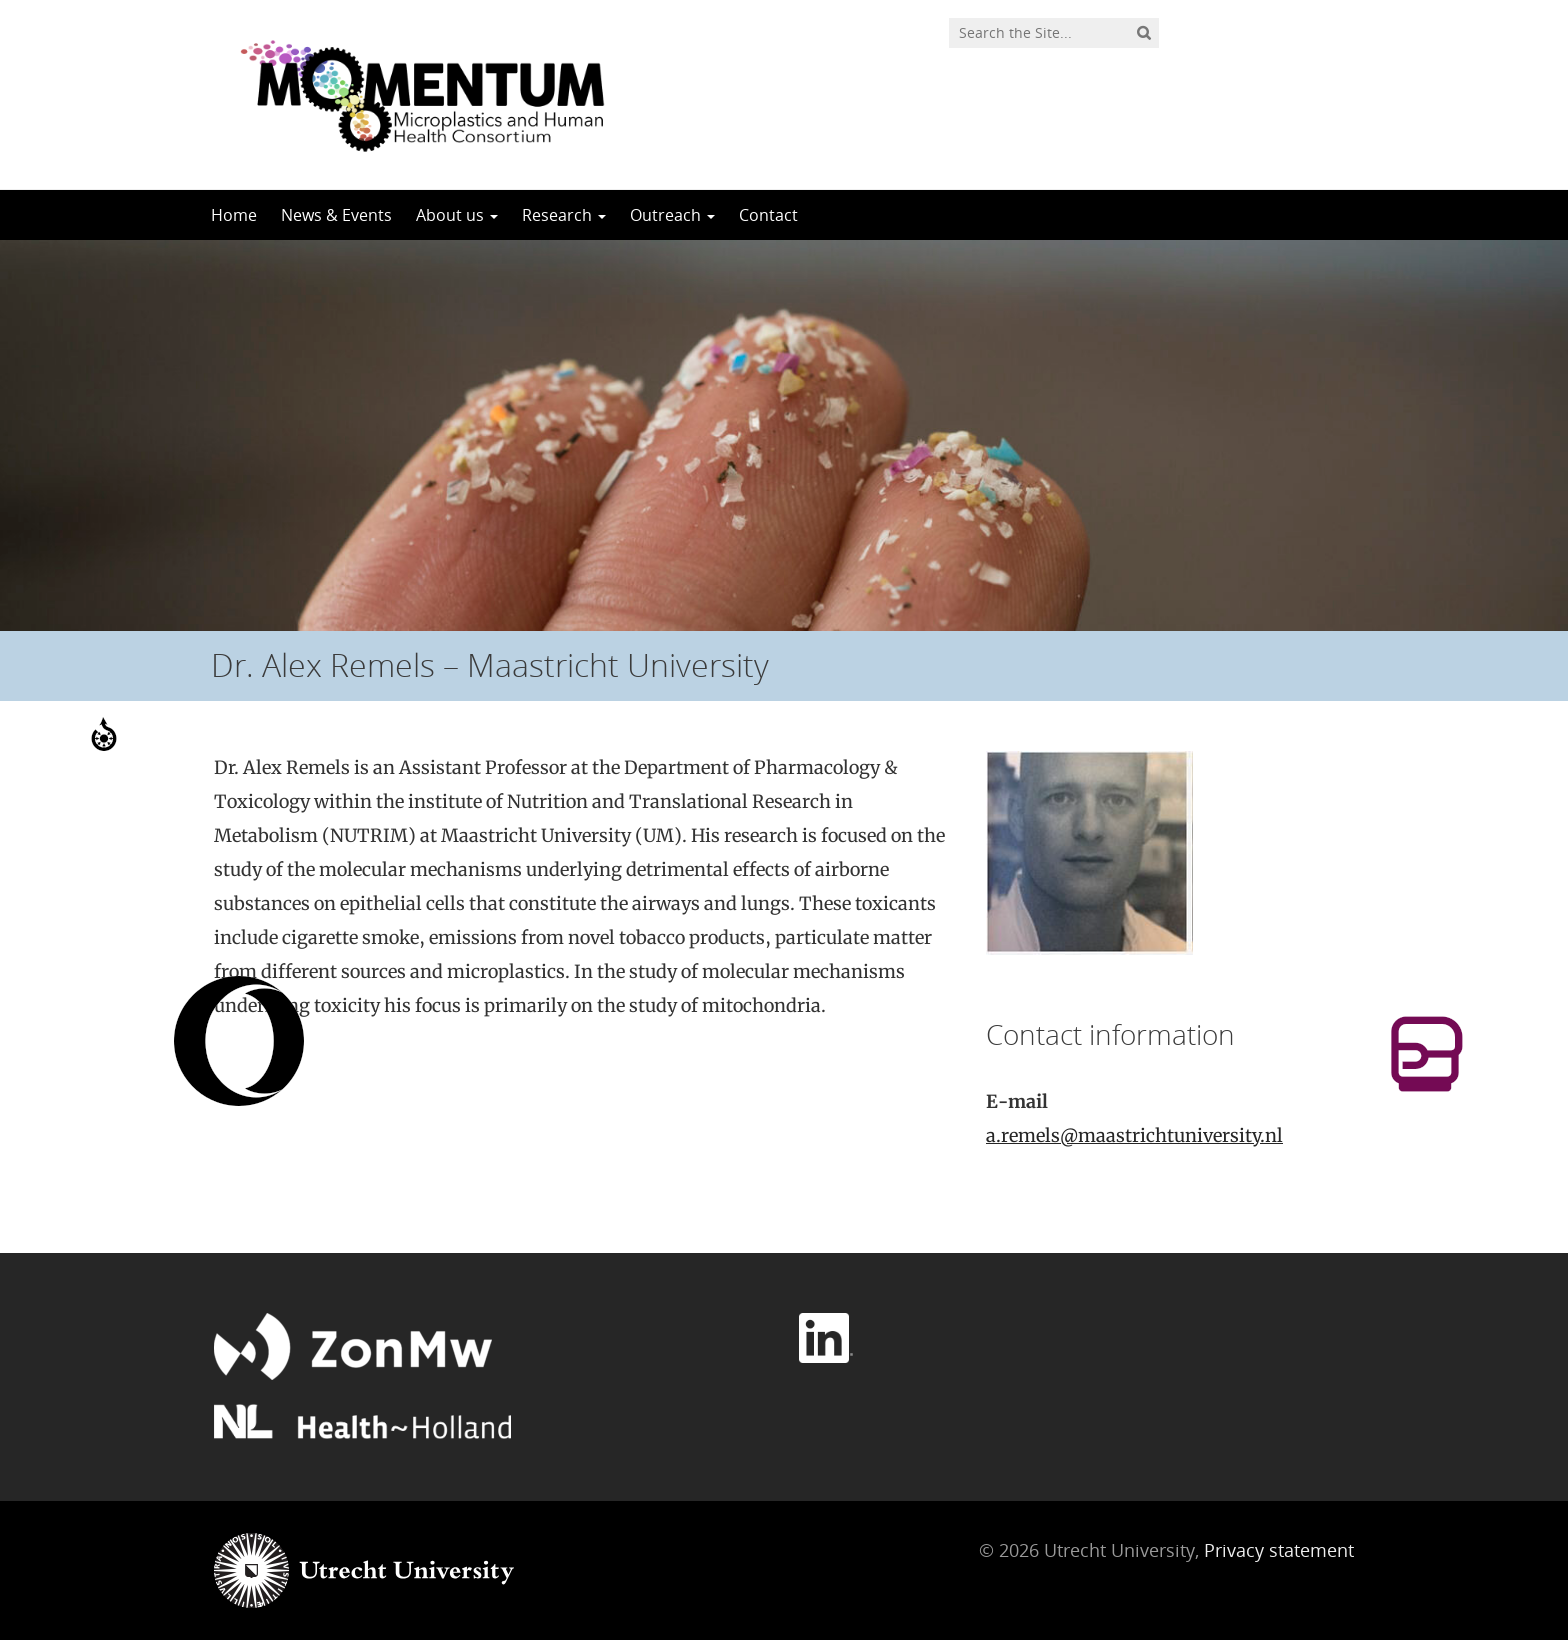 The height and width of the screenshot is (1640, 1568). I want to click on boxing or combat sports category, so click(1425, 1054).